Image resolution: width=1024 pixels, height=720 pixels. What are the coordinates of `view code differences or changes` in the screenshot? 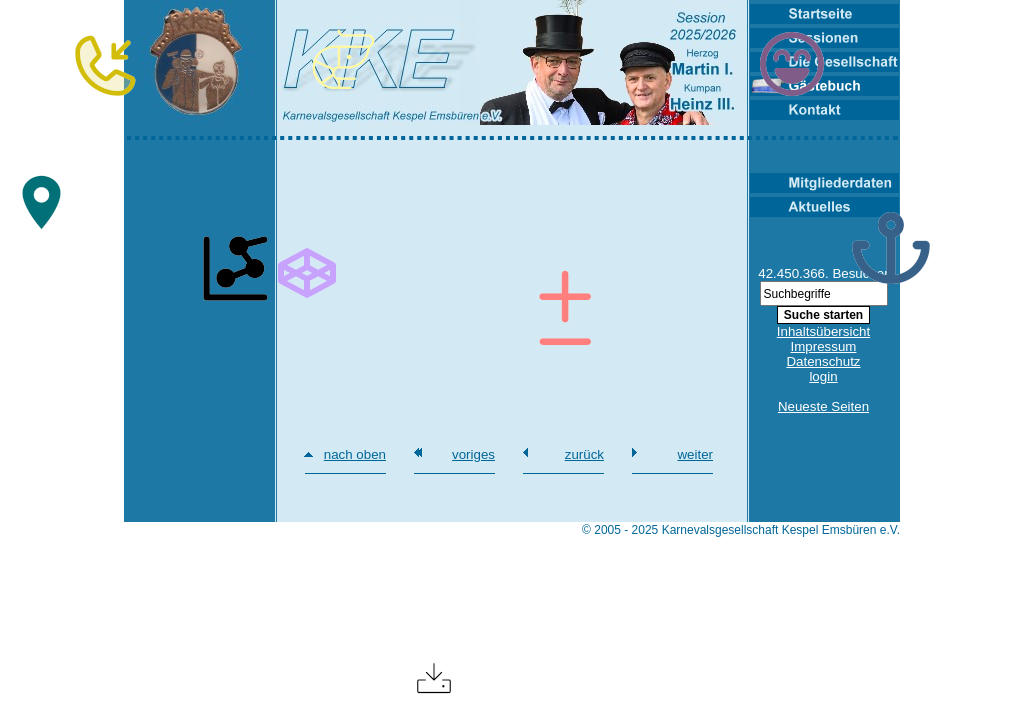 It's located at (564, 309).